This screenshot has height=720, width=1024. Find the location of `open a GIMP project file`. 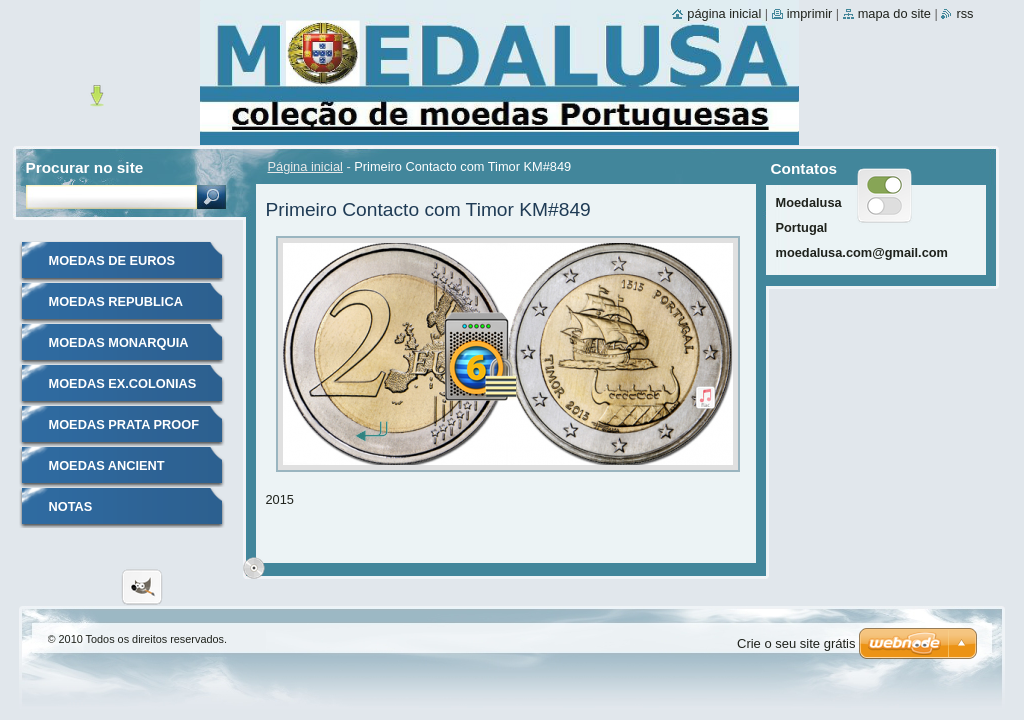

open a GIMP project file is located at coordinates (142, 586).